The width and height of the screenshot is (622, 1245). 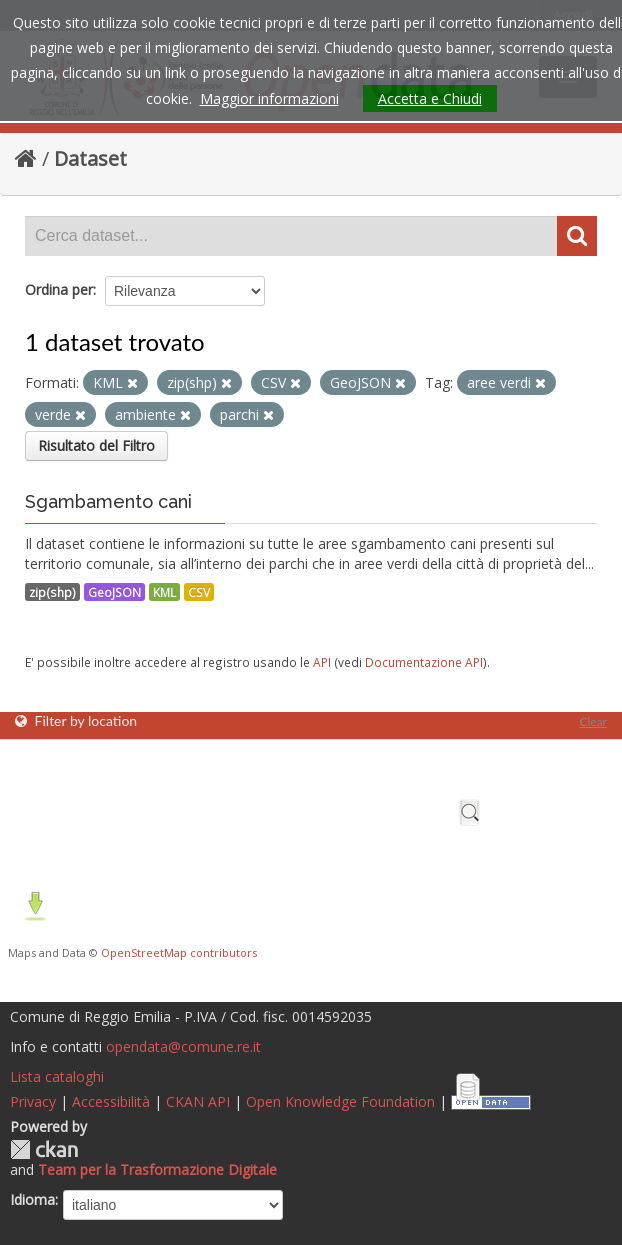 I want to click on save the current file or document, so click(x=35, y=903).